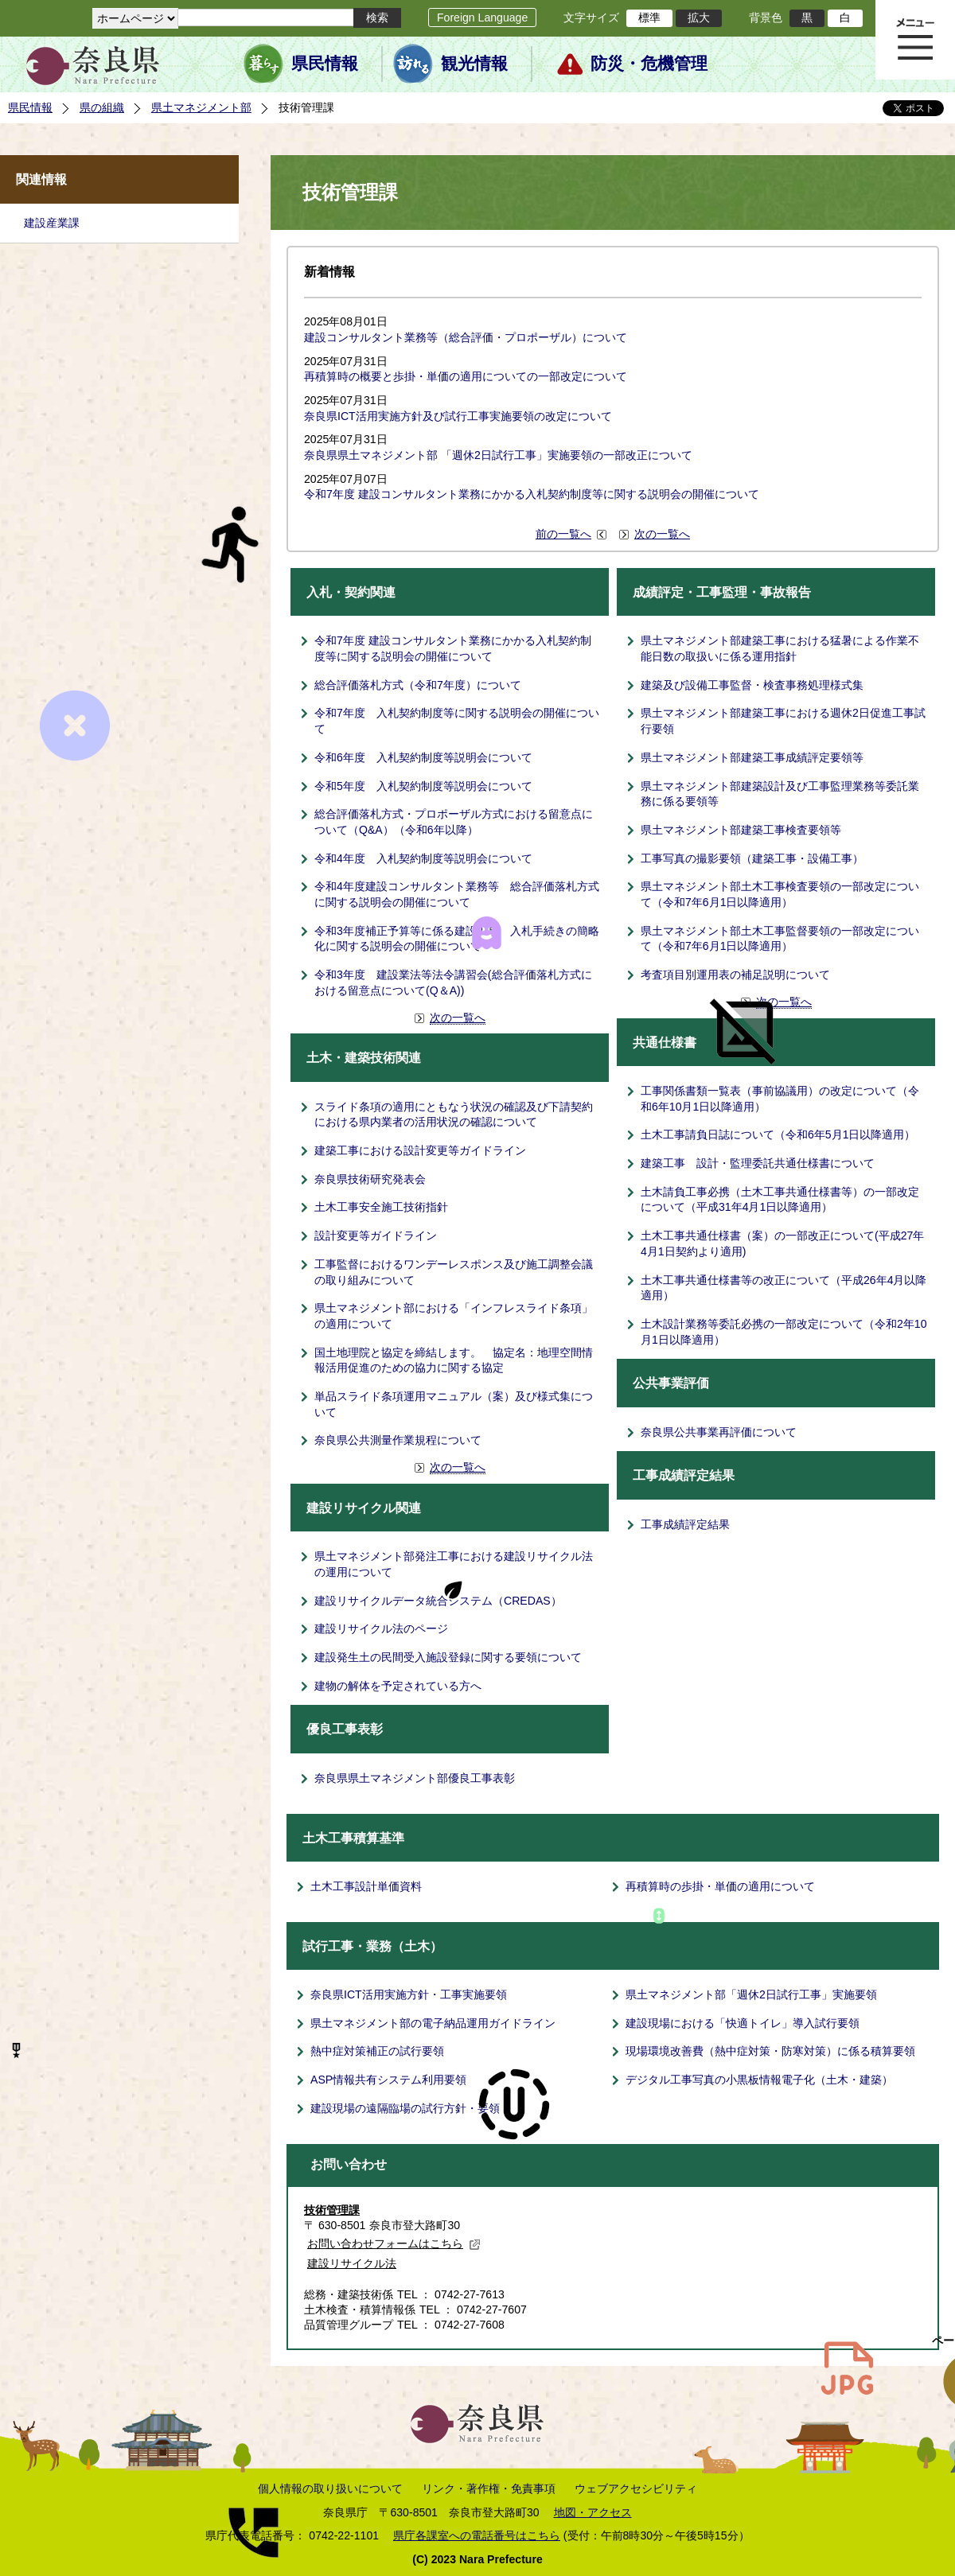 The width and height of the screenshot is (955, 2576). I want to click on access walking or running directions, so click(233, 543).